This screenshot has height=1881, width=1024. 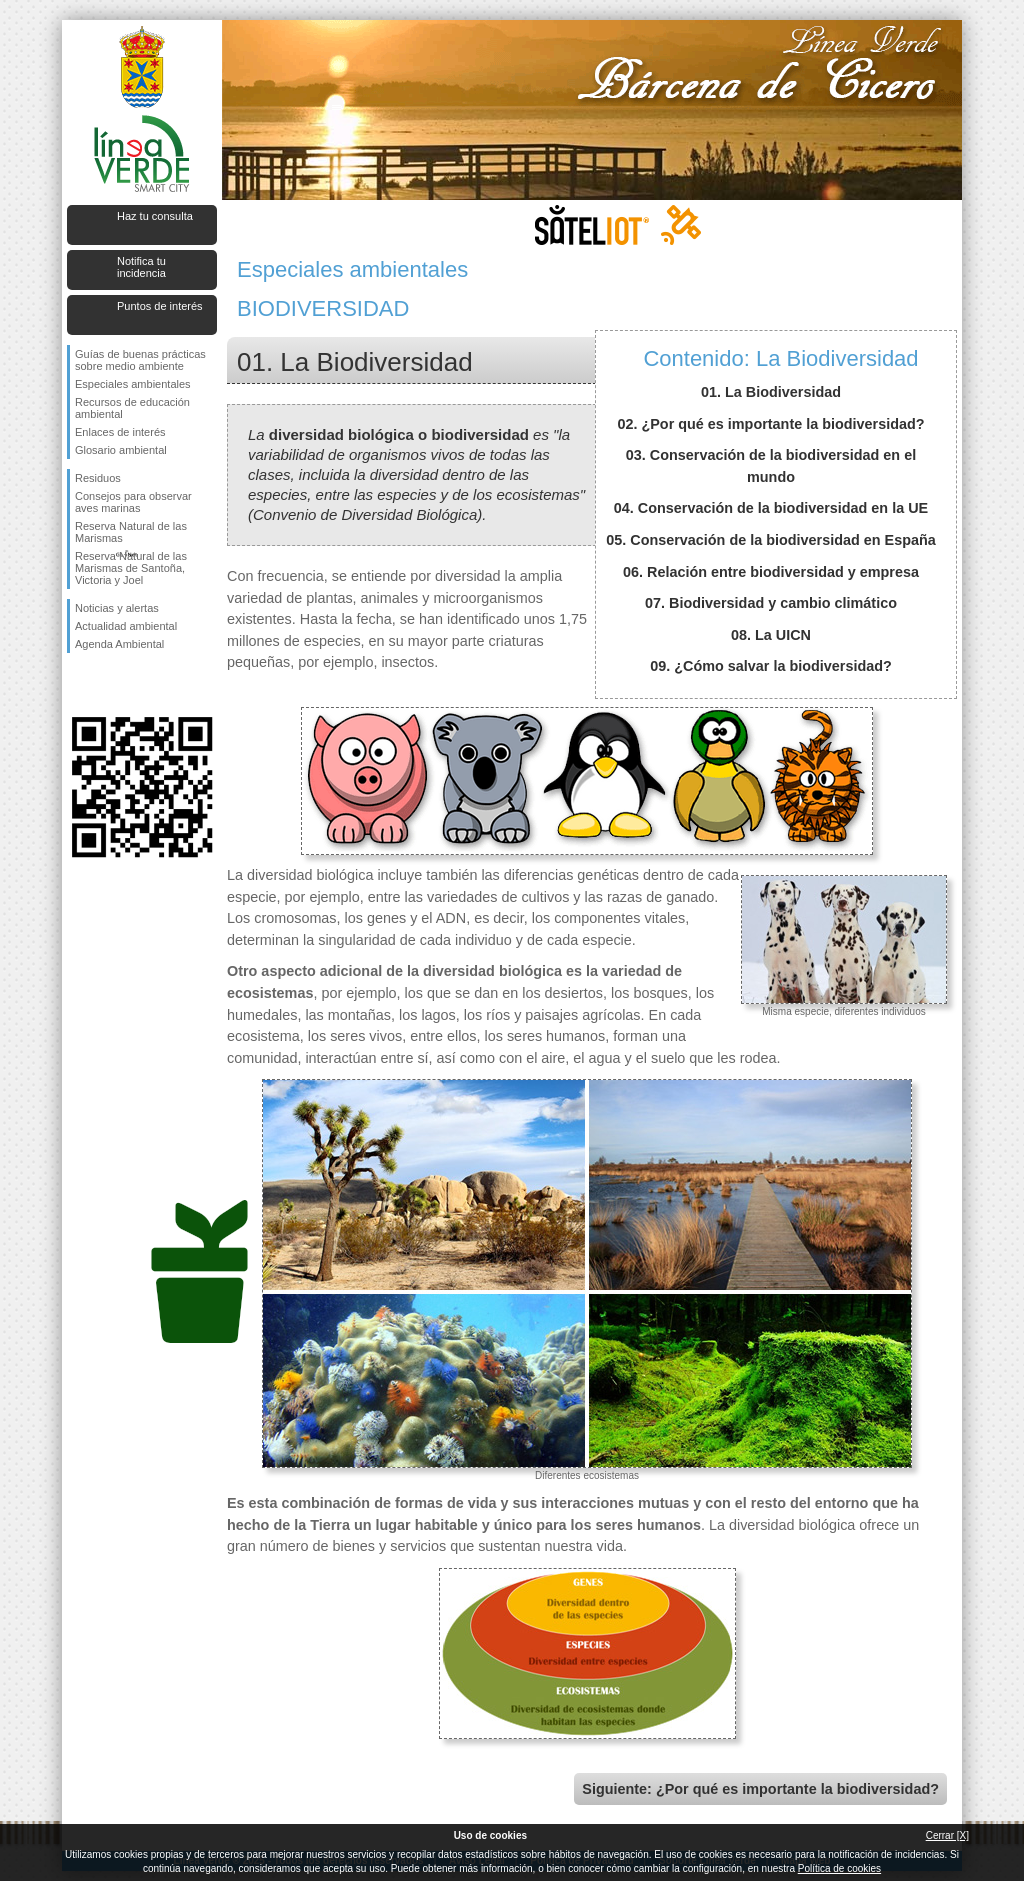 What do you see at coordinates (199, 1271) in the screenshot?
I see `open the Kueski app` at bounding box center [199, 1271].